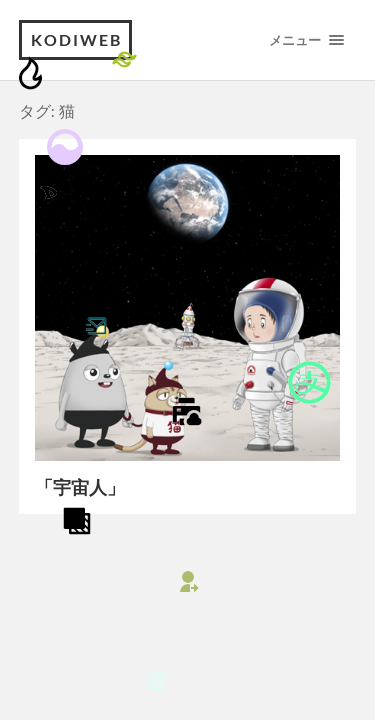  I want to click on send an email or message, so click(97, 326).